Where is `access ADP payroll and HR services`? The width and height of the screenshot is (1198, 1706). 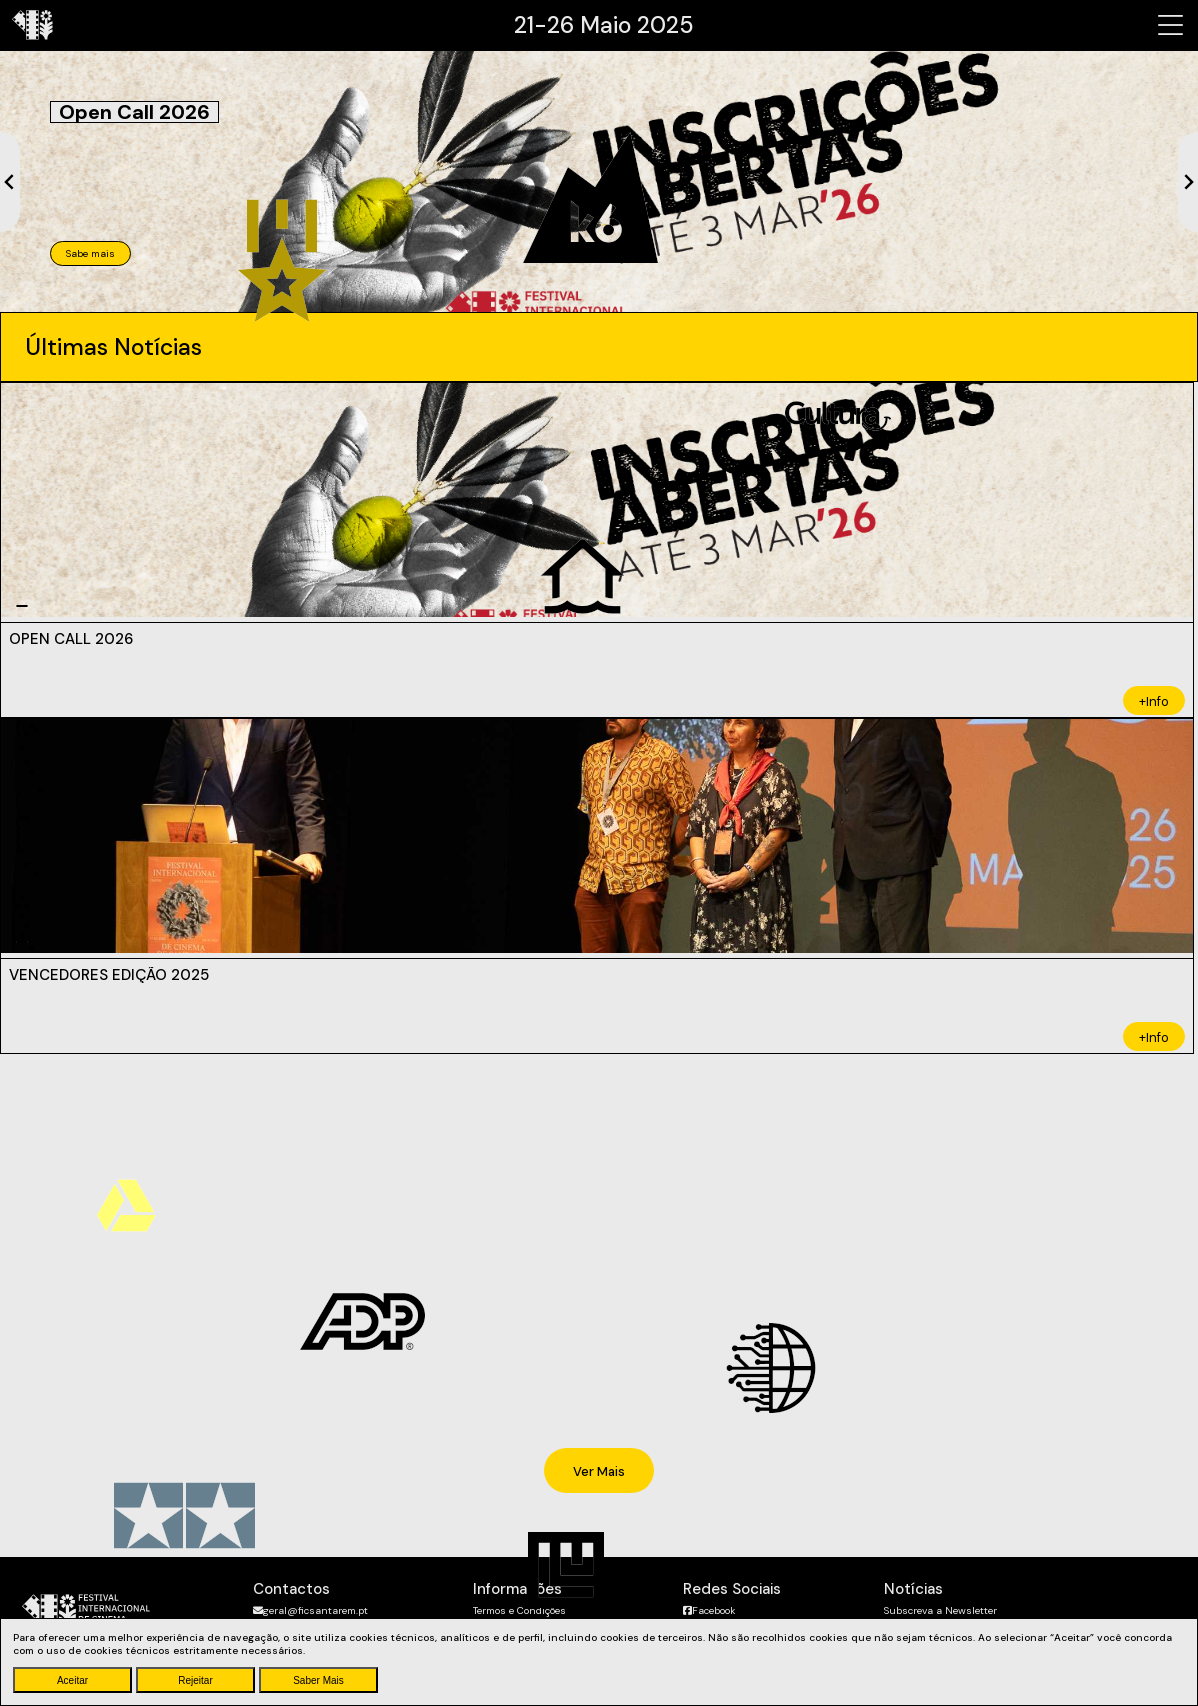
access ADP payroll and HR services is located at coordinates (362, 1321).